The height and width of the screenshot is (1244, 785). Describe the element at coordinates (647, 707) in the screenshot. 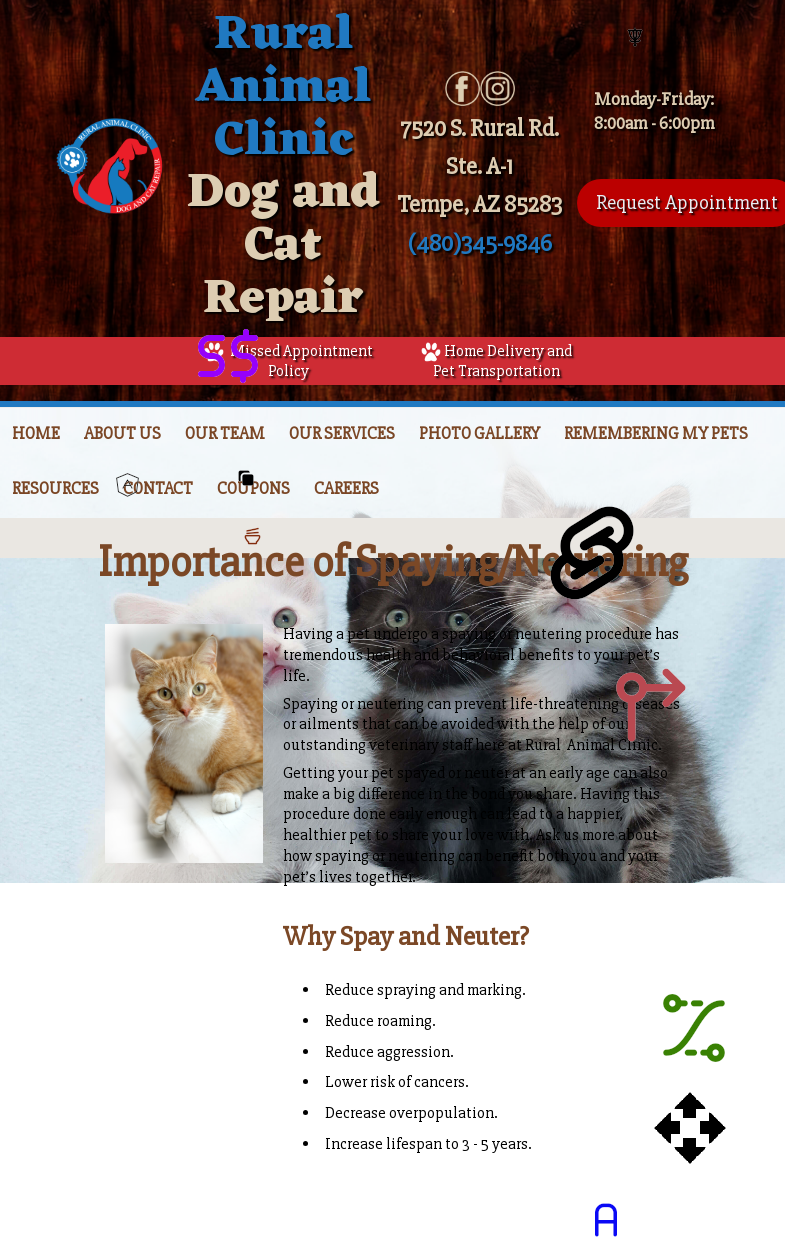

I see `take the right exit at the roundabout` at that location.